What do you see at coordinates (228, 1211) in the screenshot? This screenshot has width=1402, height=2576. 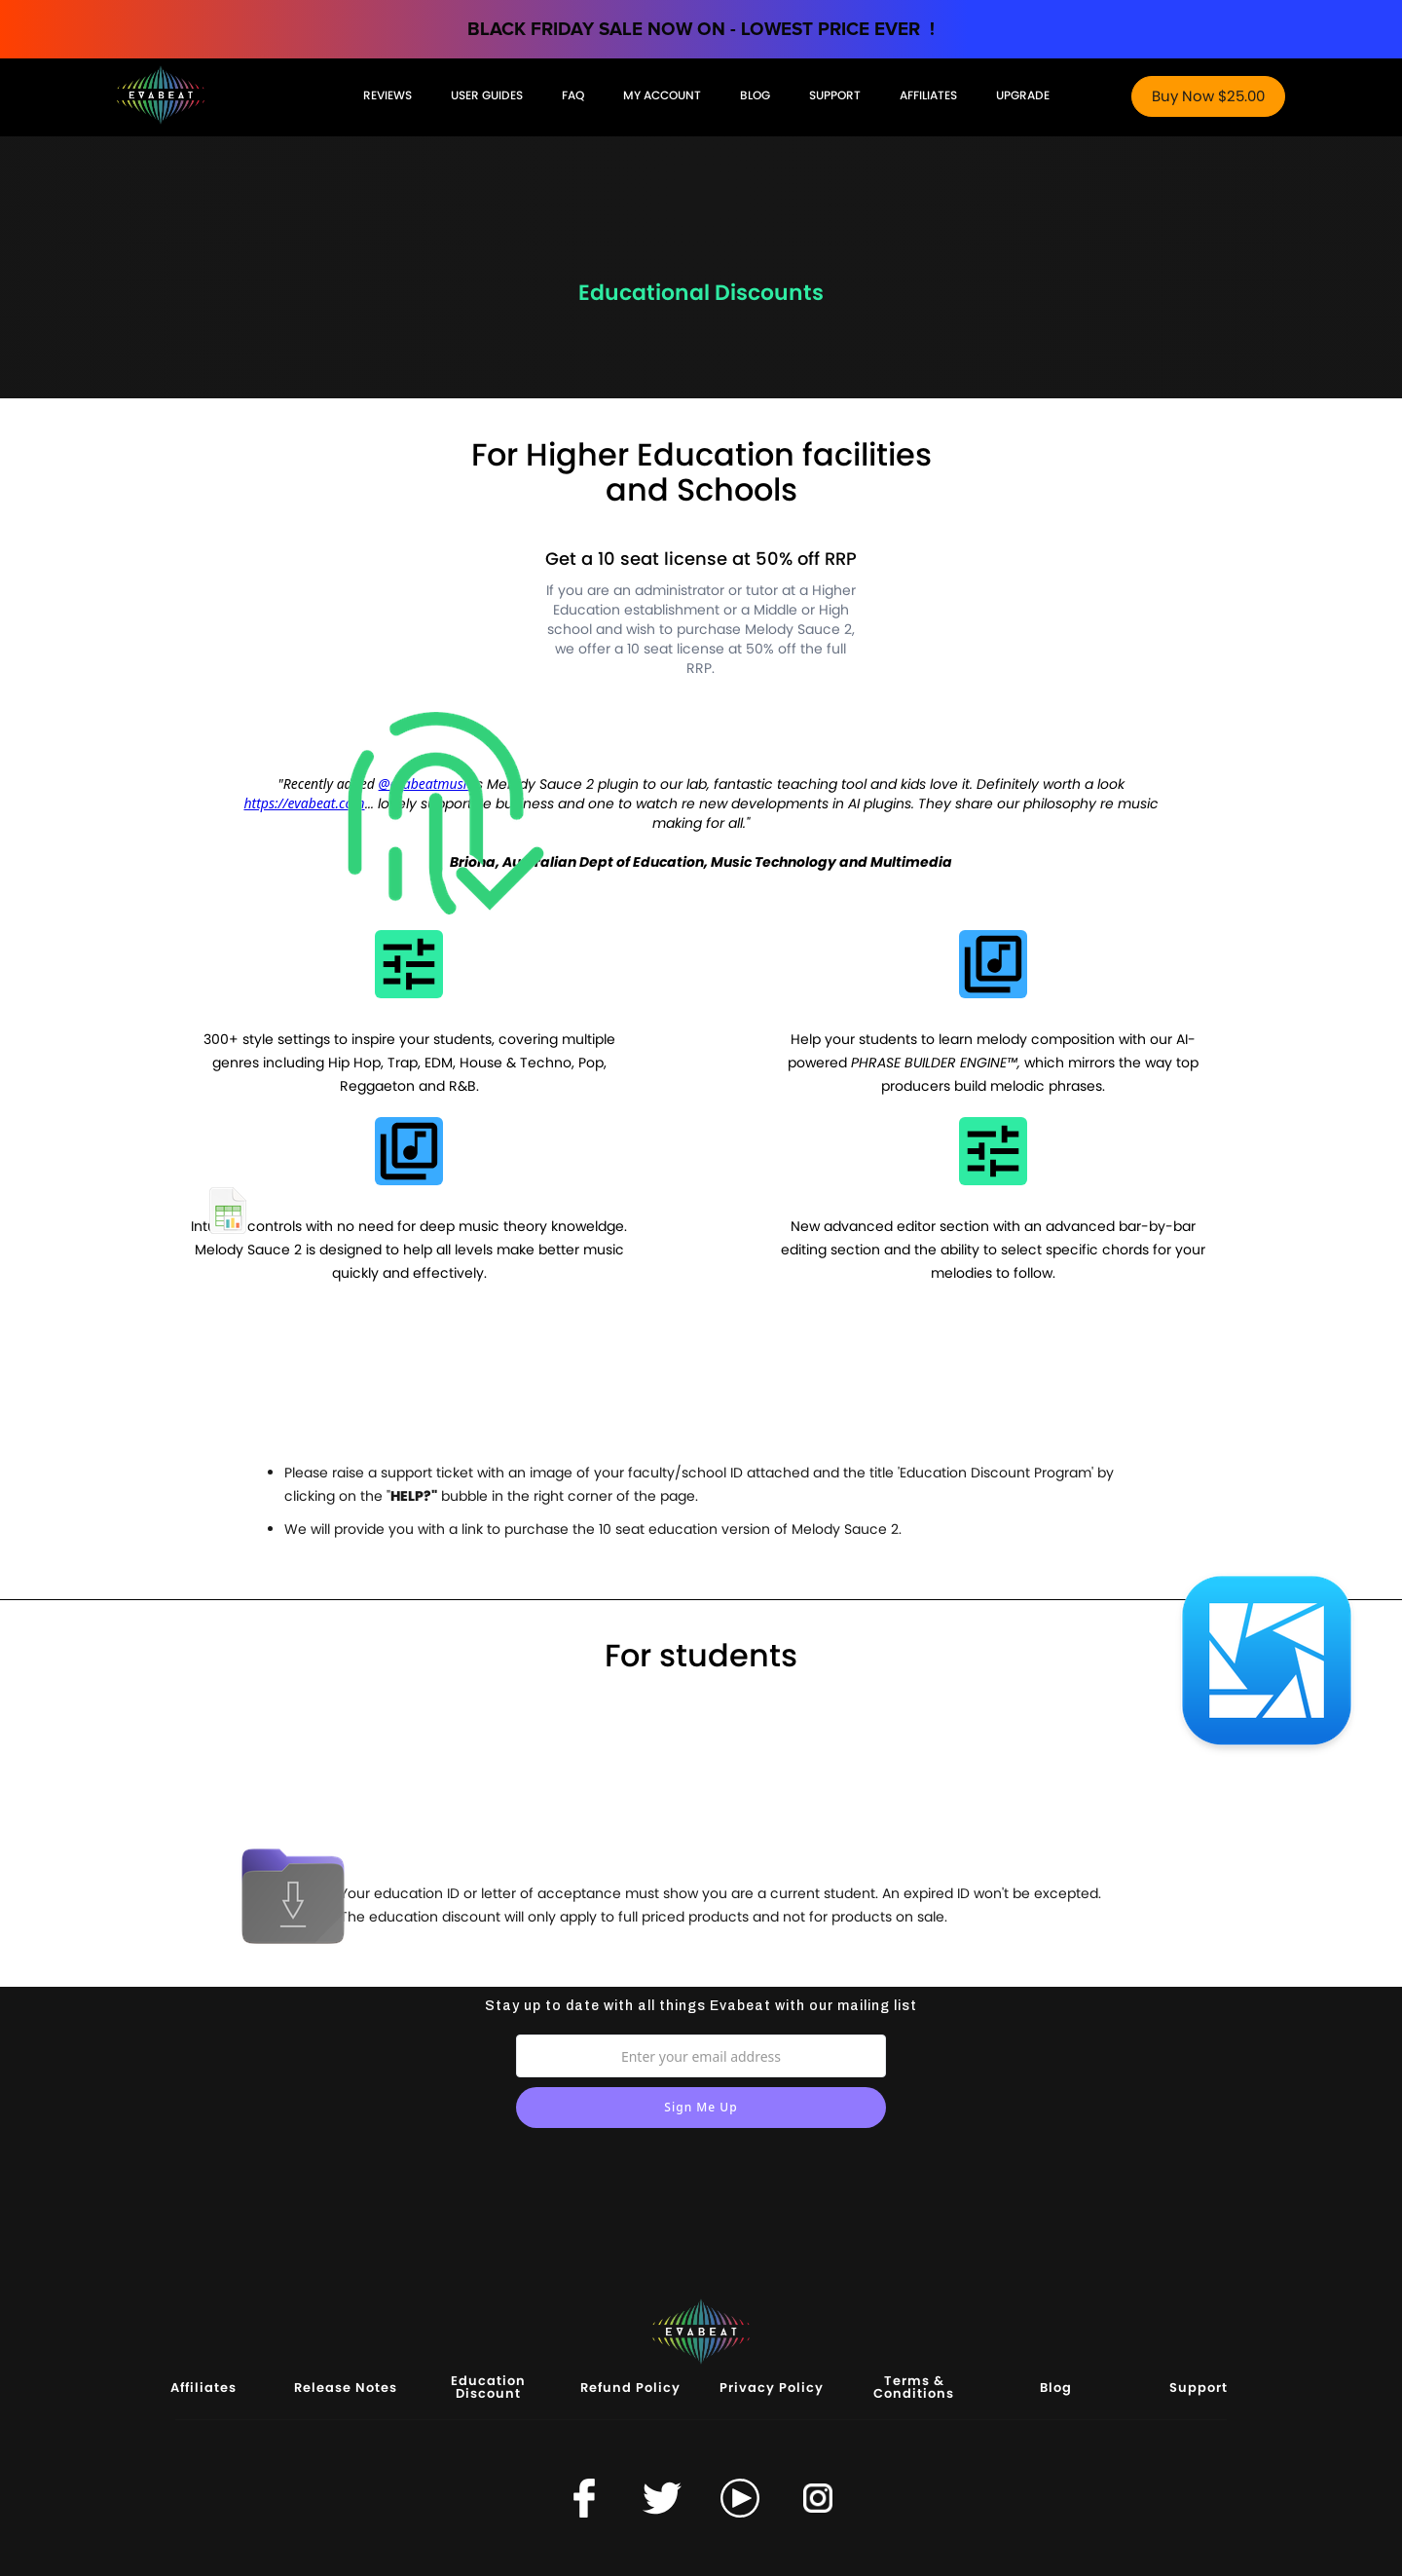 I see `open a spreadsheet file` at bounding box center [228, 1211].